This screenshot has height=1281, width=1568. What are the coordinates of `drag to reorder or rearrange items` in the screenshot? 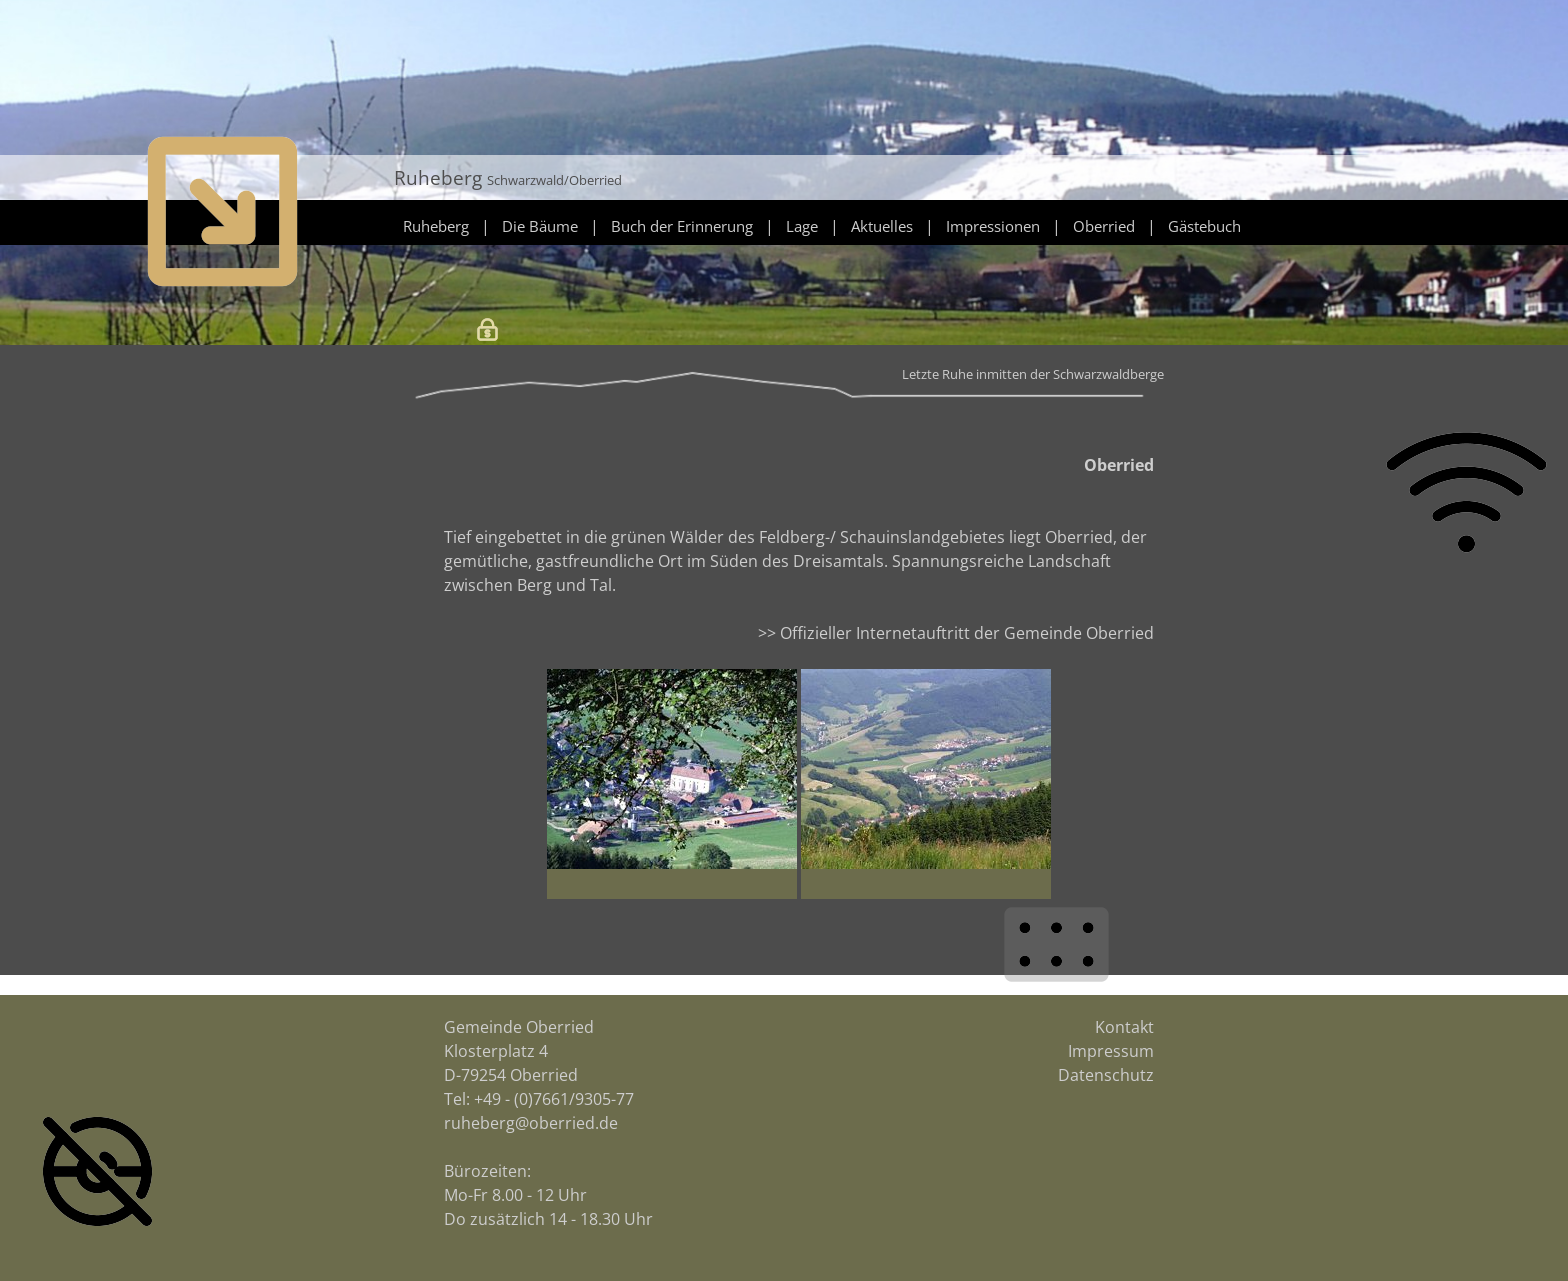 It's located at (1056, 944).